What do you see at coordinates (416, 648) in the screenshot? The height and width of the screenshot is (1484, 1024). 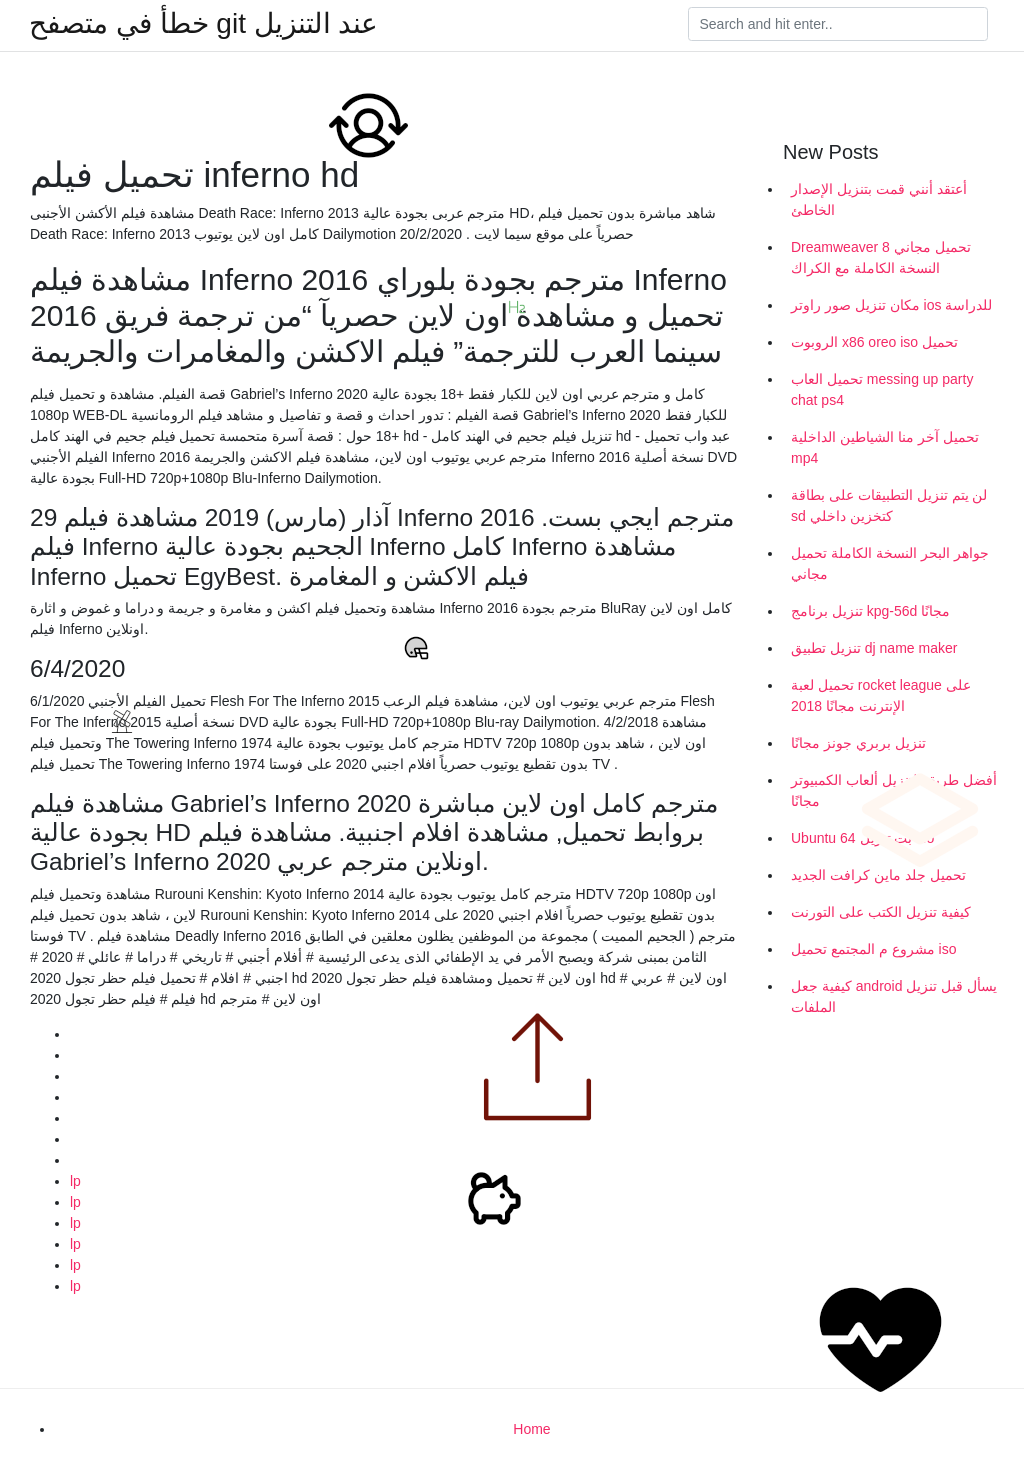 I see `access football or sports content` at bounding box center [416, 648].